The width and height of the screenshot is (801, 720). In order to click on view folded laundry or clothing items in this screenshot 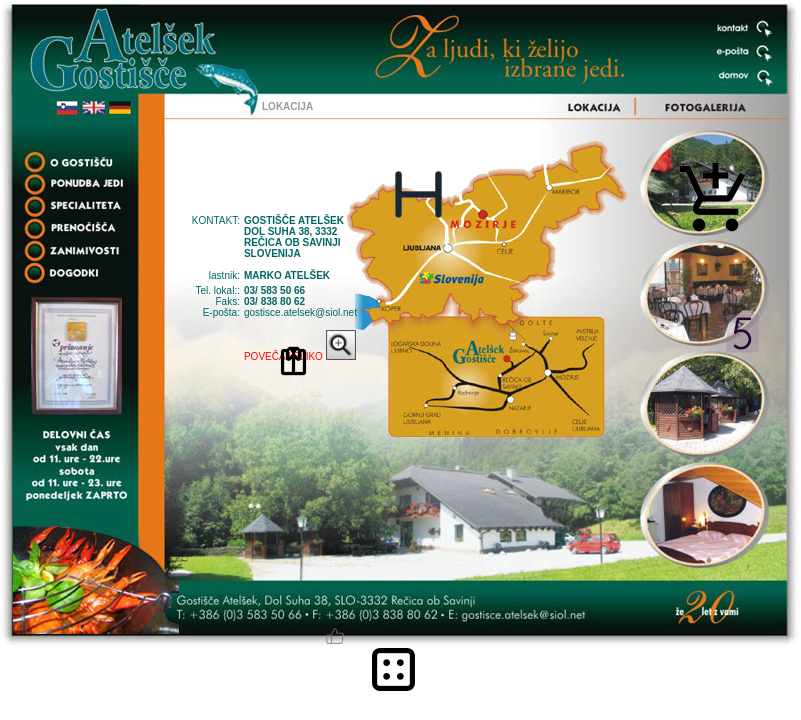, I will do `click(293, 361)`.